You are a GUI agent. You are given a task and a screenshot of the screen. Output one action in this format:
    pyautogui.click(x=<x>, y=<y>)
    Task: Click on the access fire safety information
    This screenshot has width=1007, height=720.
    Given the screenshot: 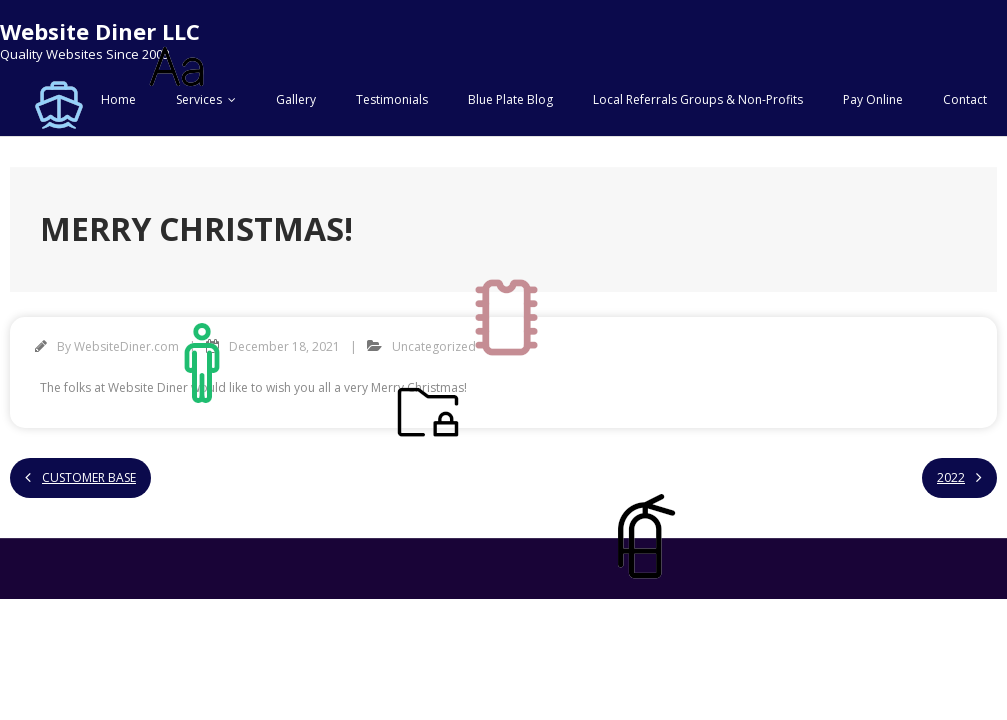 What is the action you would take?
    pyautogui.click(x=642, y=537)
    